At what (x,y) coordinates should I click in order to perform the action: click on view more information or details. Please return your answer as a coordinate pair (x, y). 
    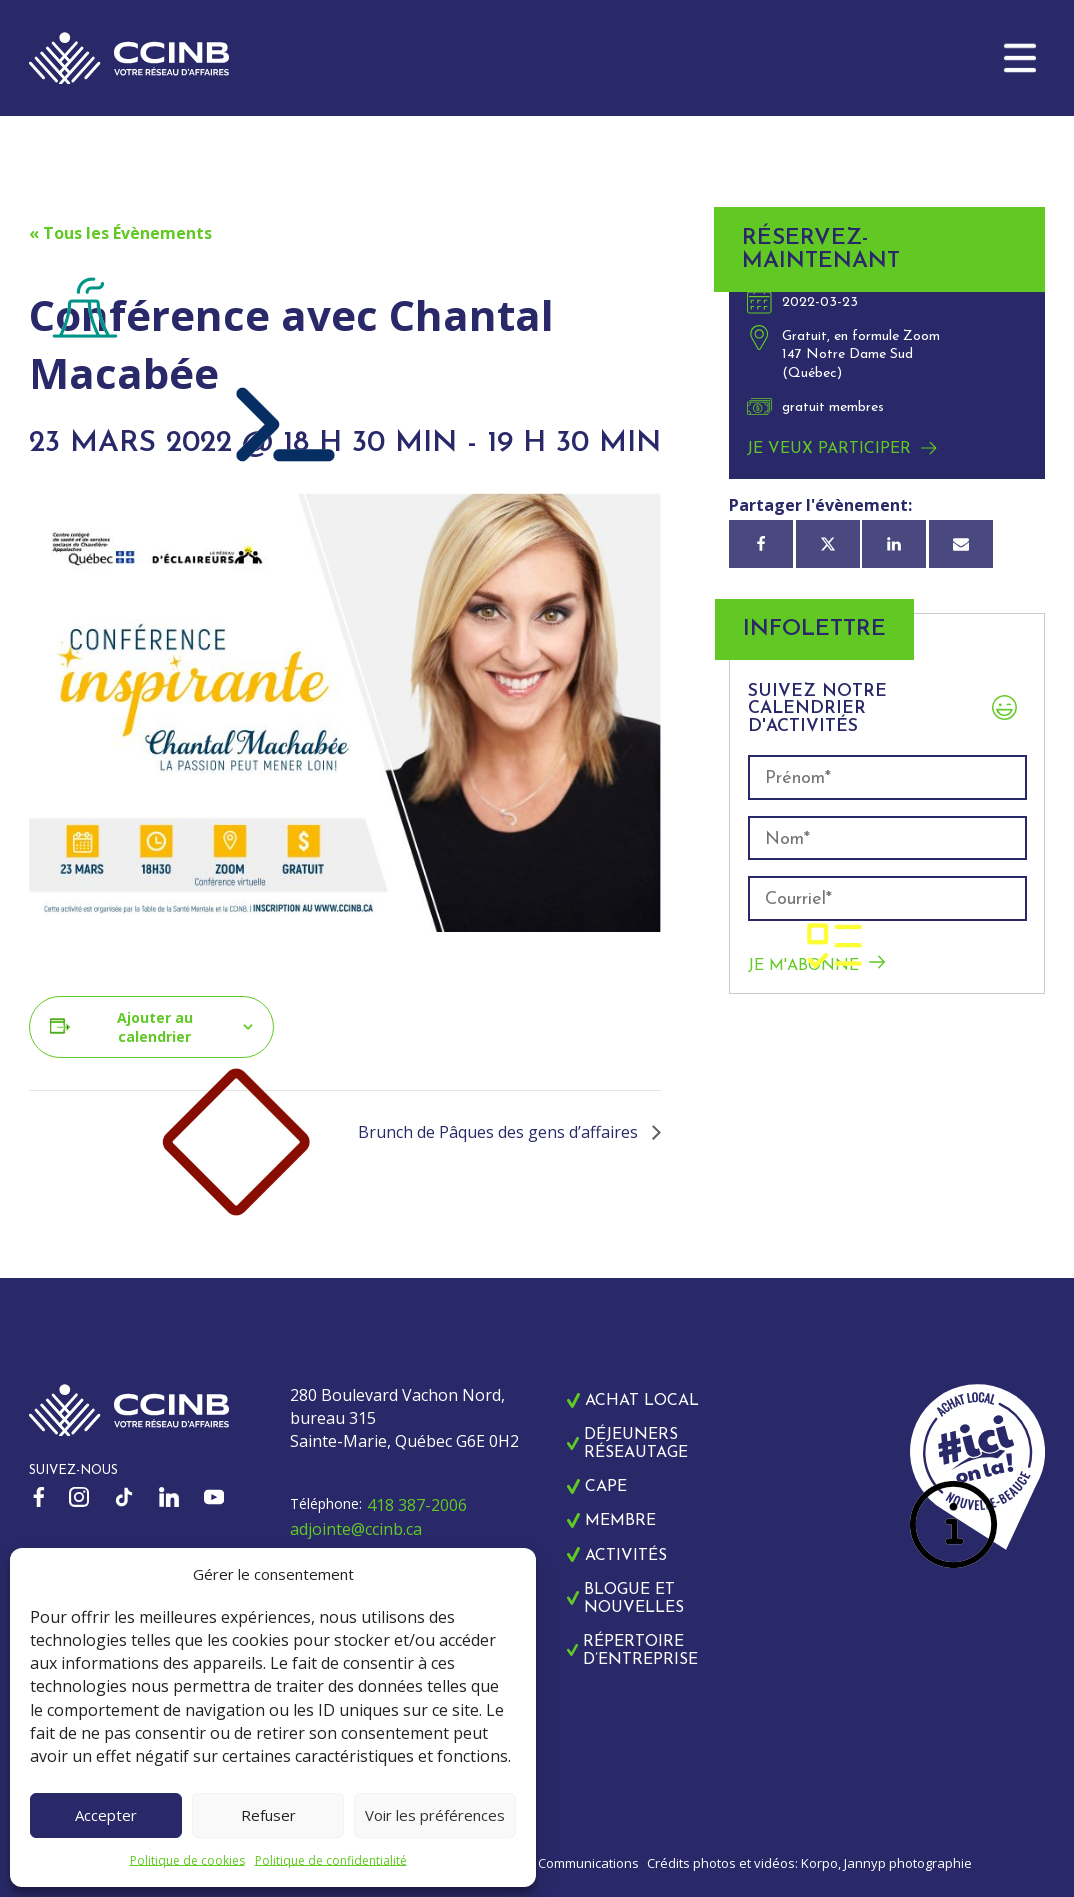
    Looking at the image, I should click on (953, 1524).